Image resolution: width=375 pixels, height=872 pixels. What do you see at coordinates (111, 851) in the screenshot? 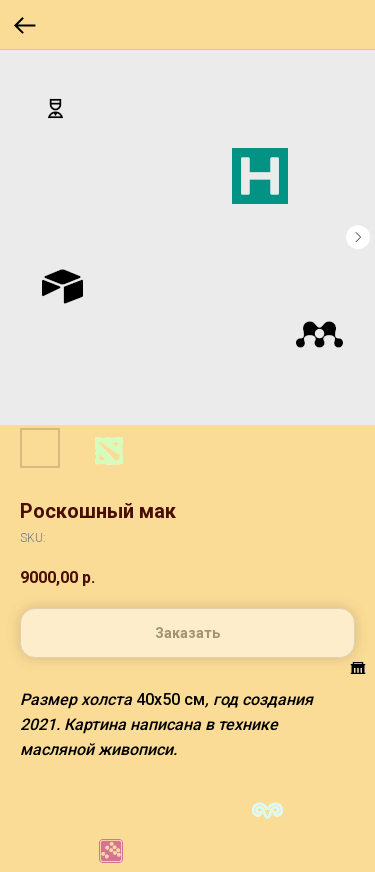
I see `open scilab application` at bounding box center [111, 851].